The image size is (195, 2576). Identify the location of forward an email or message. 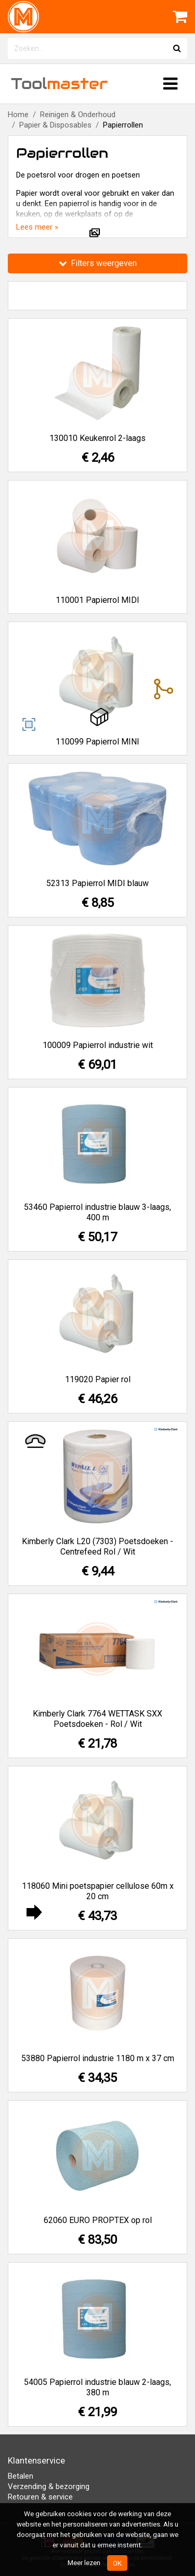
(34, 1912).